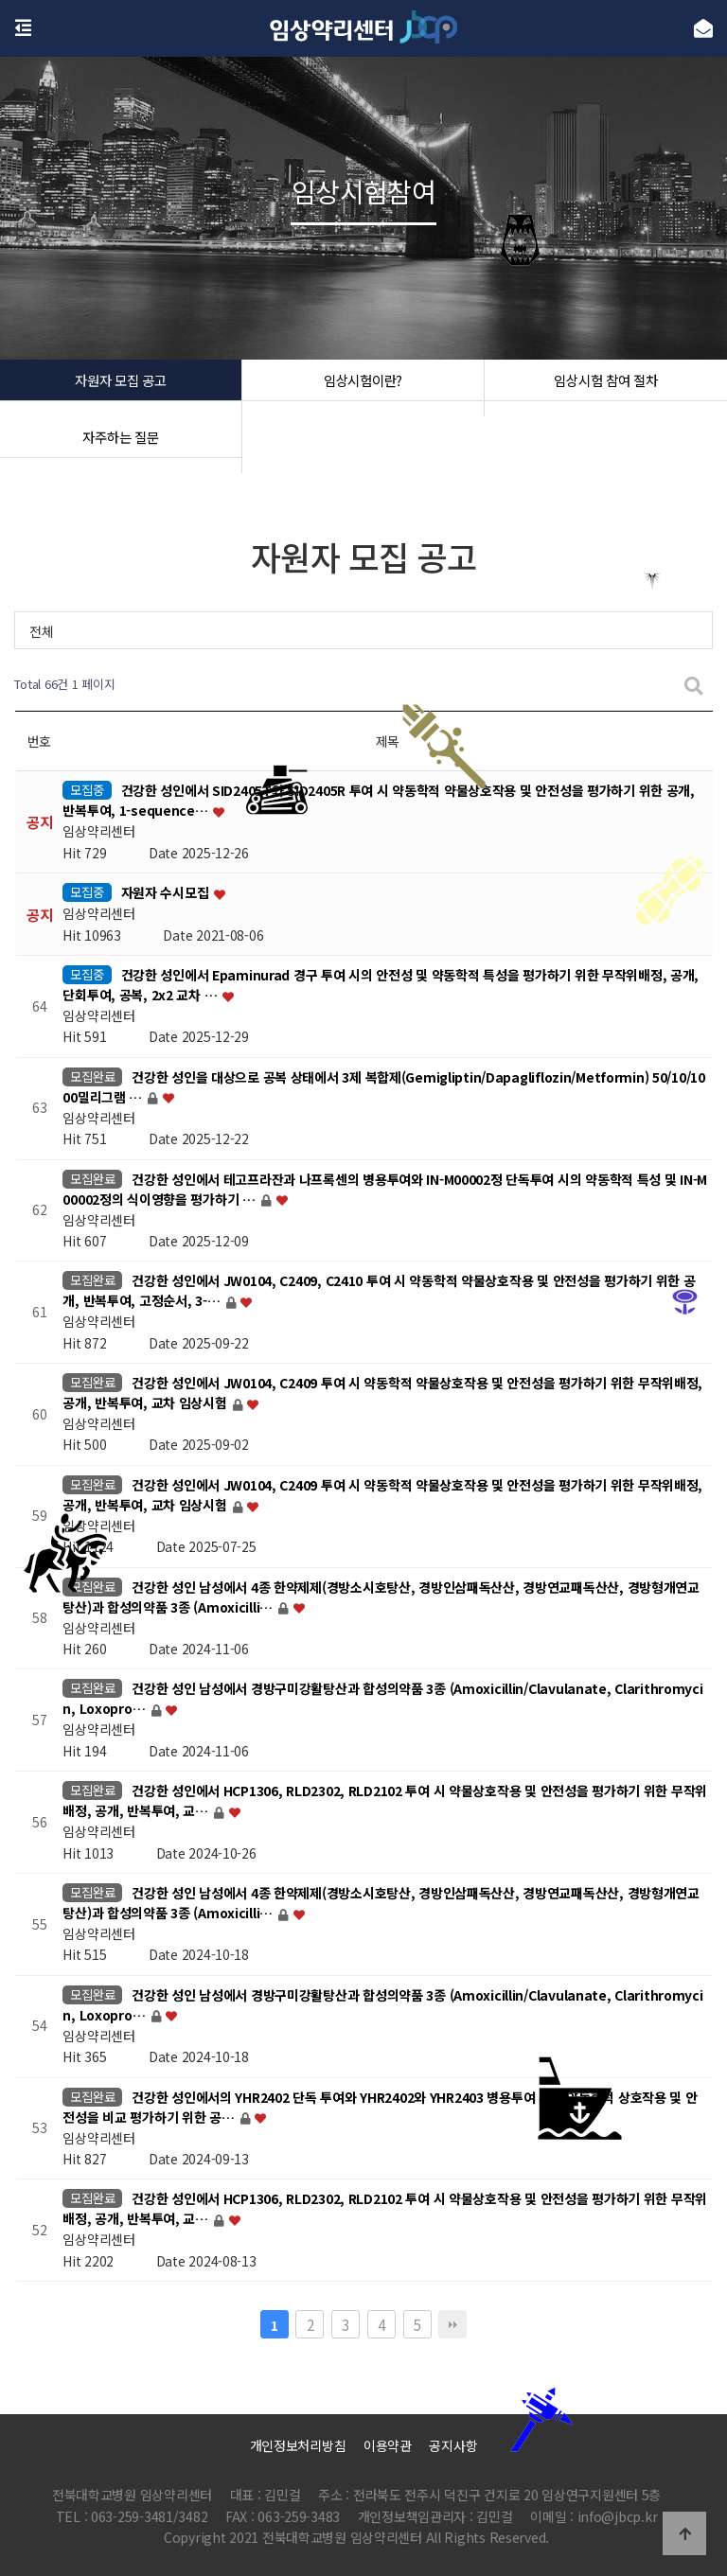 The width and height of the screenshot is (727, 2576). Describe the element at coordinates (579, 2097) in the screenshot. I see `access naval or maritime game features` at that location.